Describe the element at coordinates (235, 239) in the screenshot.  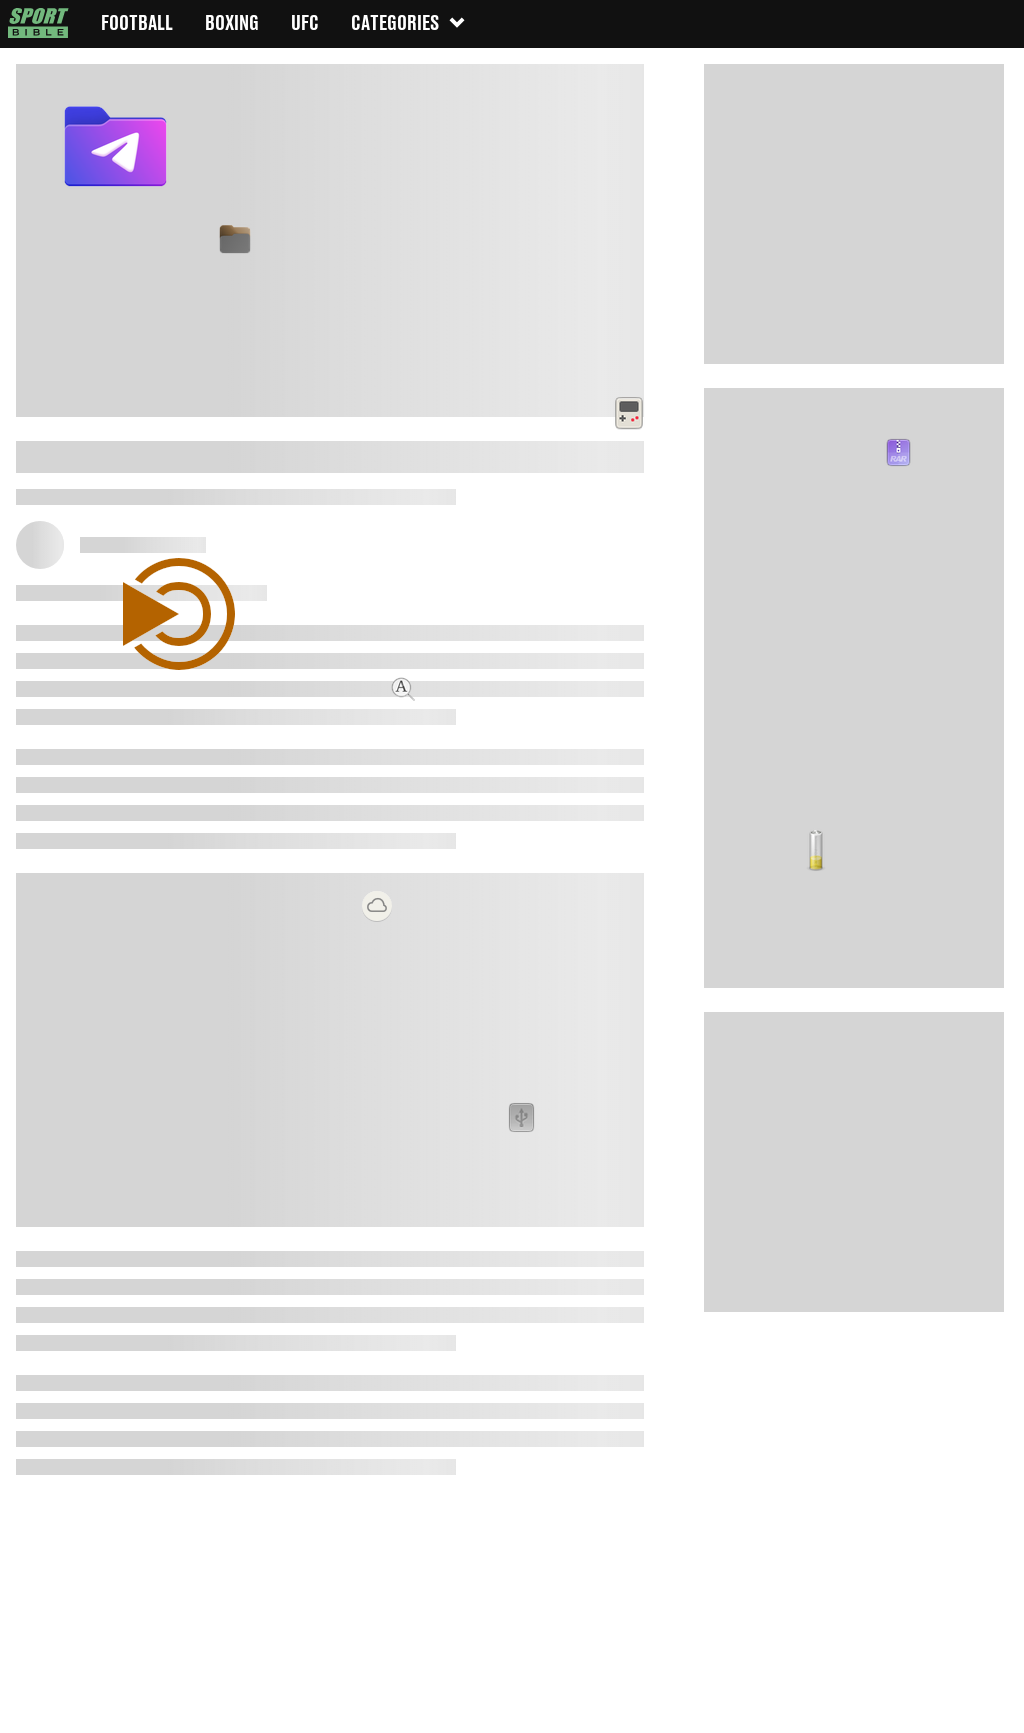
I see `indicates a folder is currently open or expanded` at that location.